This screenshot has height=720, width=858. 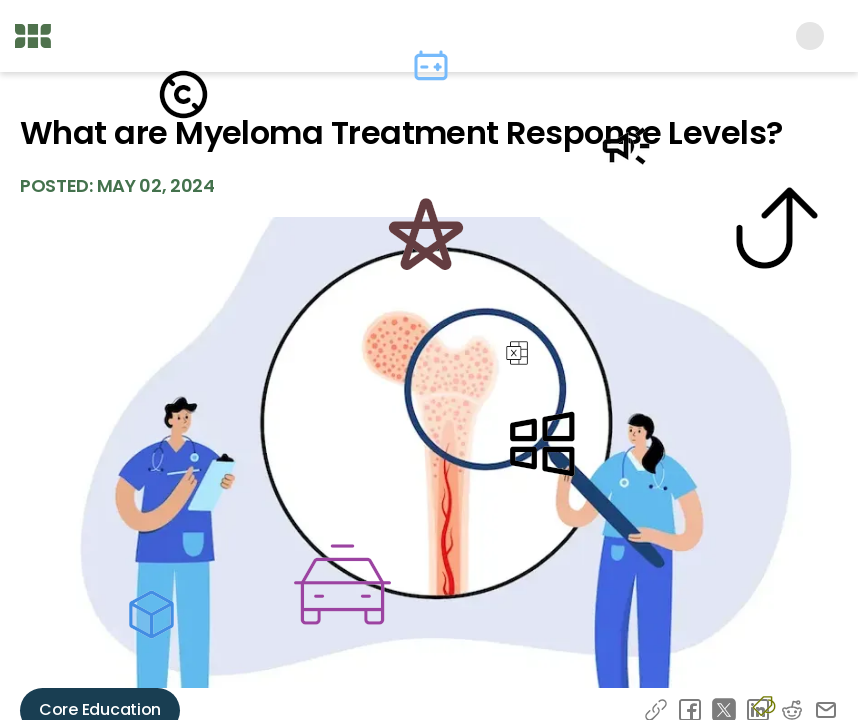 I want to click on open microsoft excel, so click(x=518, y=353).